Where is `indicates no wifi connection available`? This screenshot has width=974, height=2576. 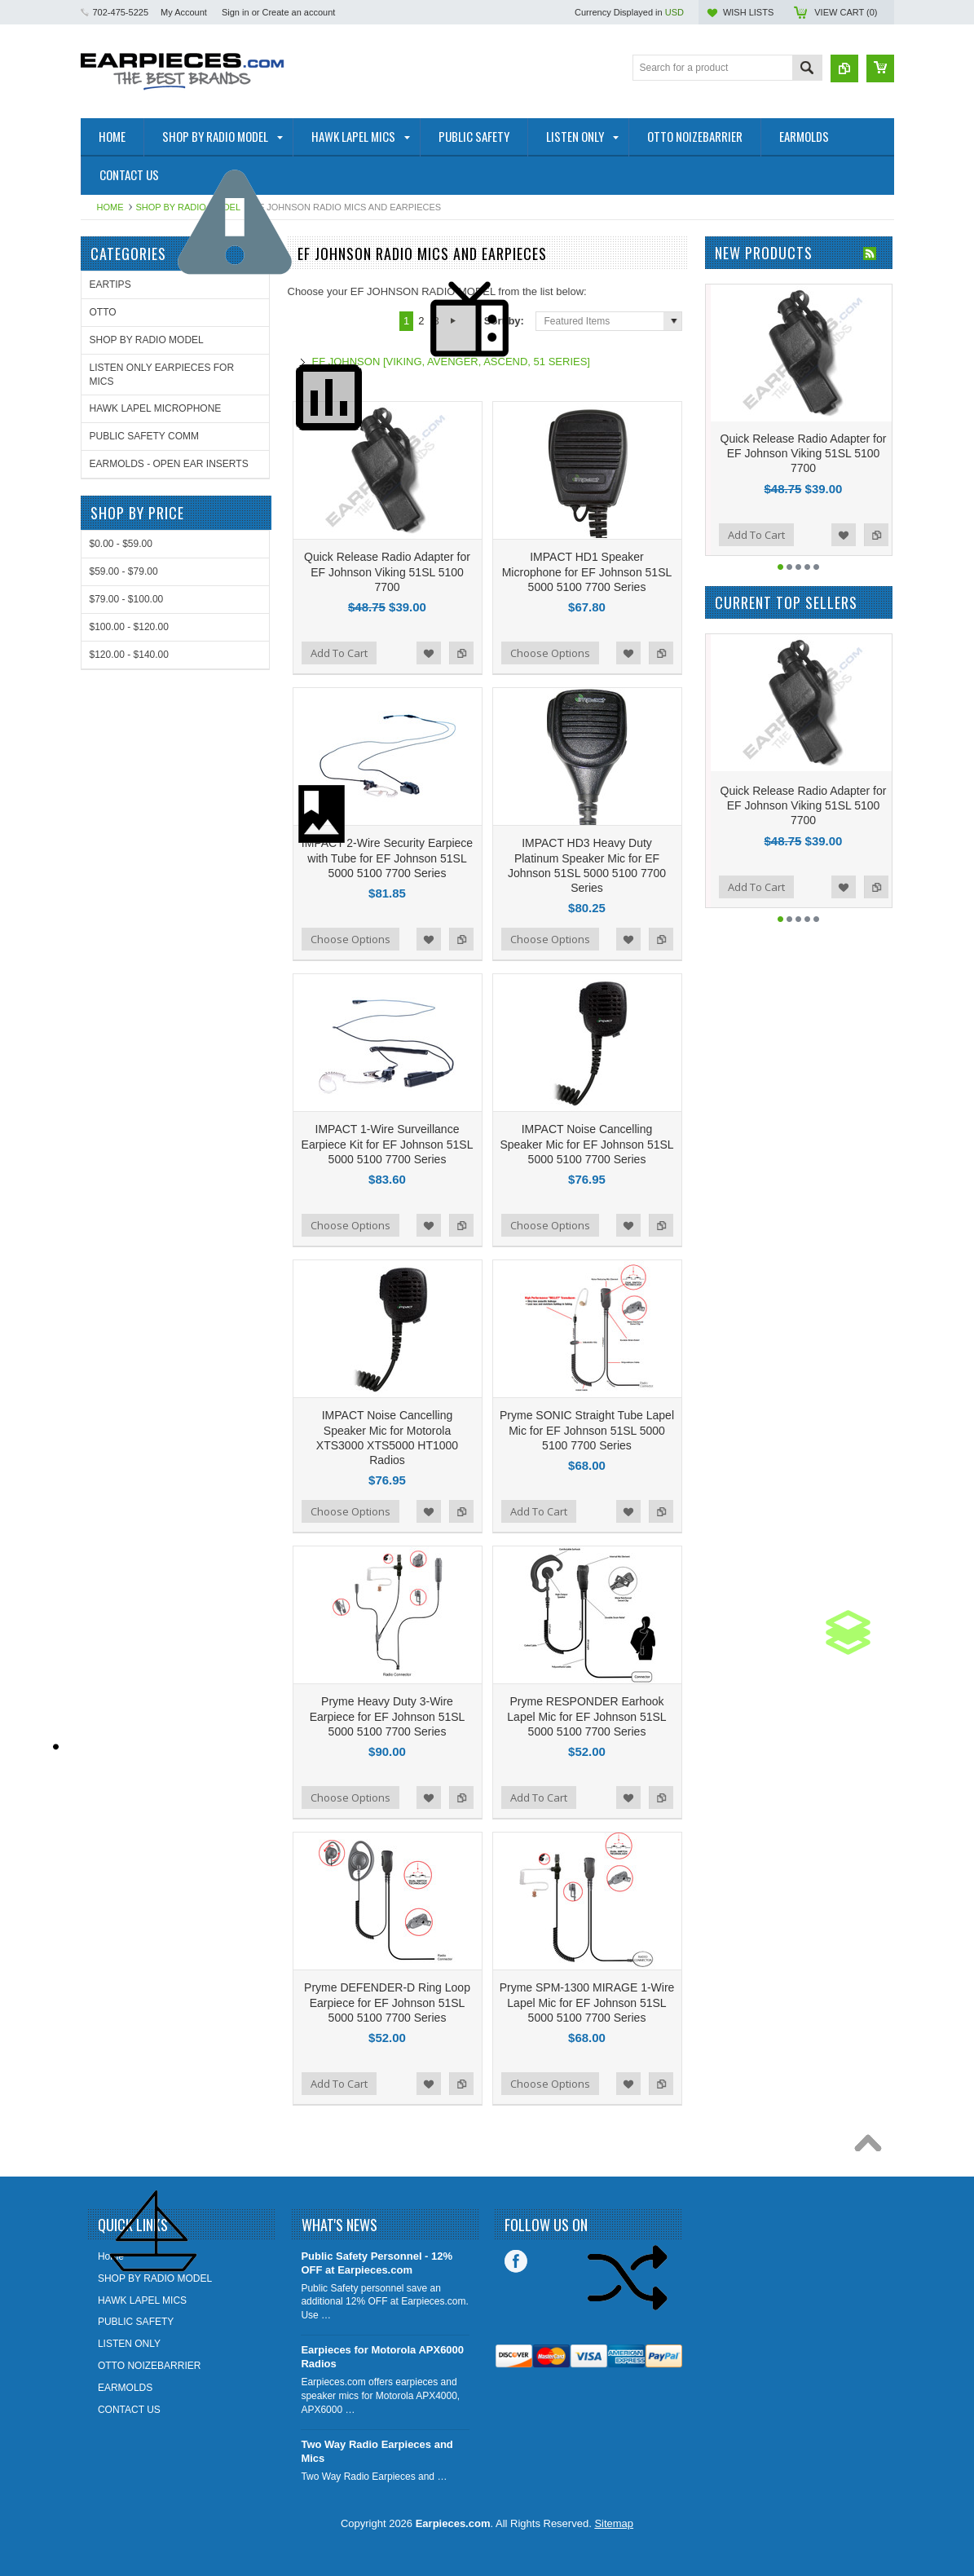
indicates no wifi connection available is located at coordinates (55, 1728).